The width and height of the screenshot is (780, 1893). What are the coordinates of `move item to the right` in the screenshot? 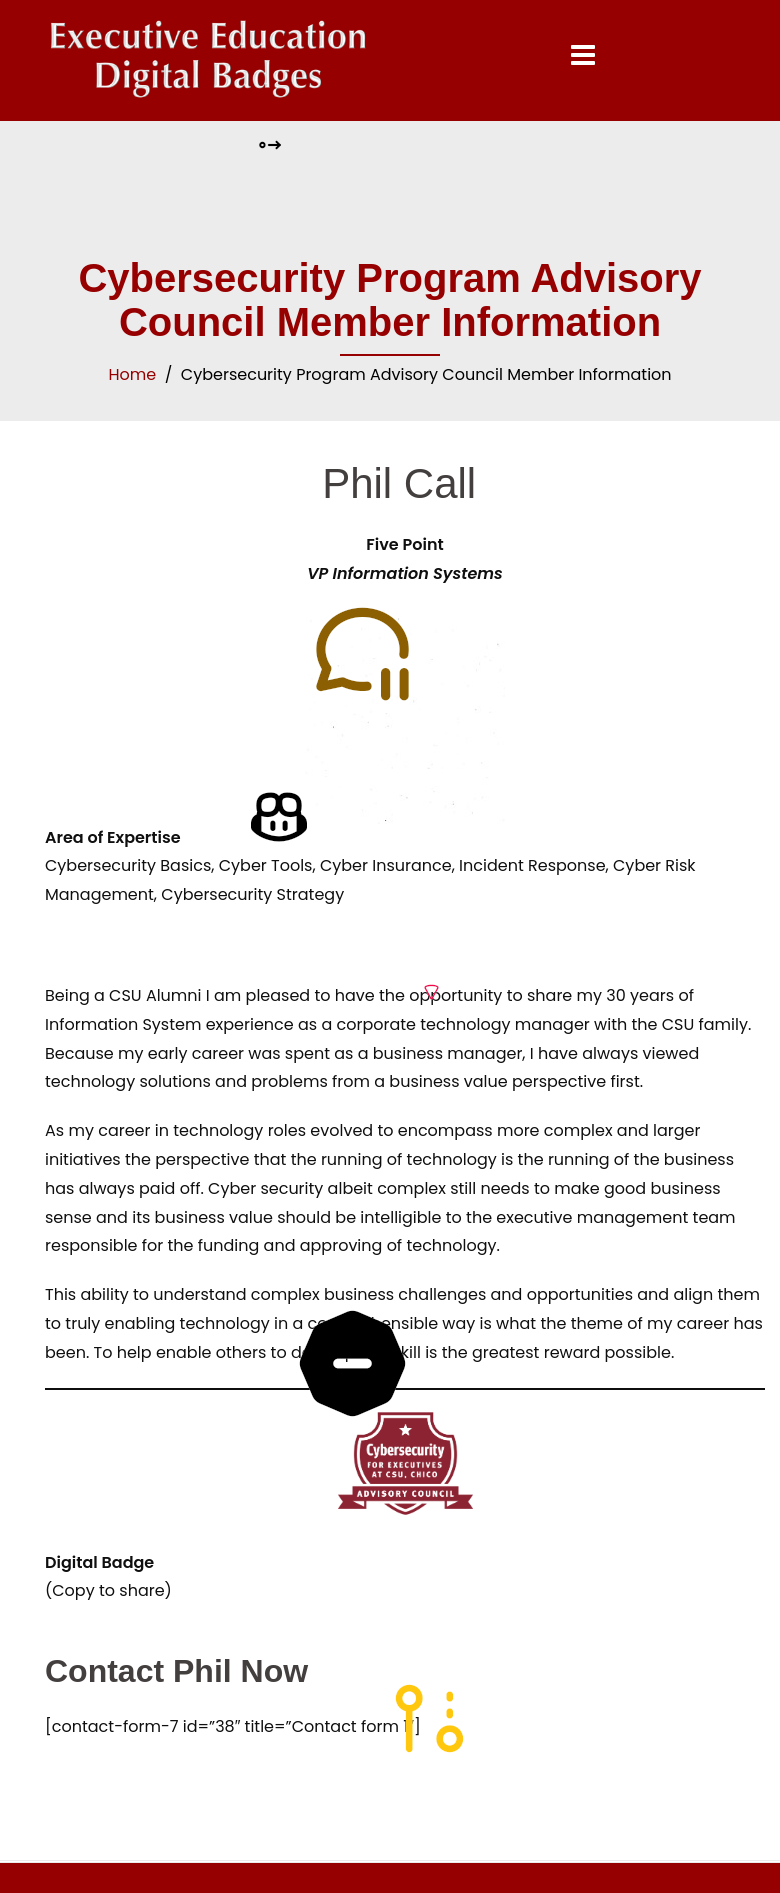 It's located at (270, 145).